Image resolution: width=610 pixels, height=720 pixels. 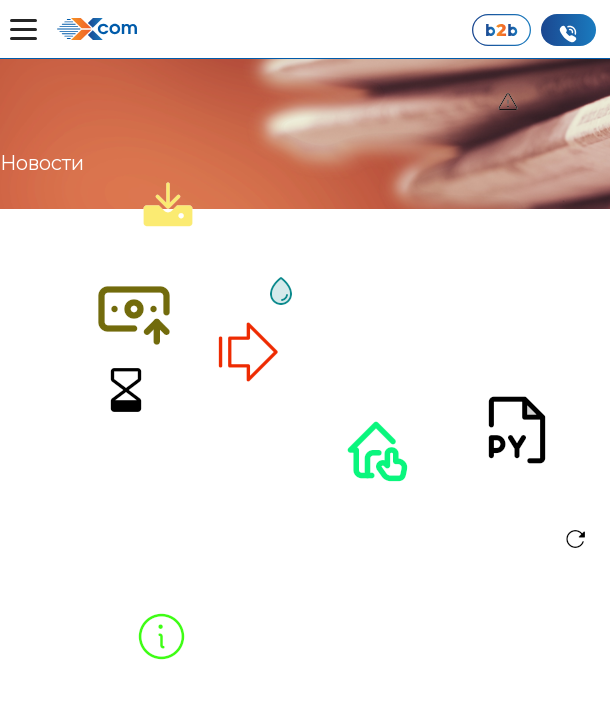 I want to click on download a file to your device, so click(x=168, y=207).